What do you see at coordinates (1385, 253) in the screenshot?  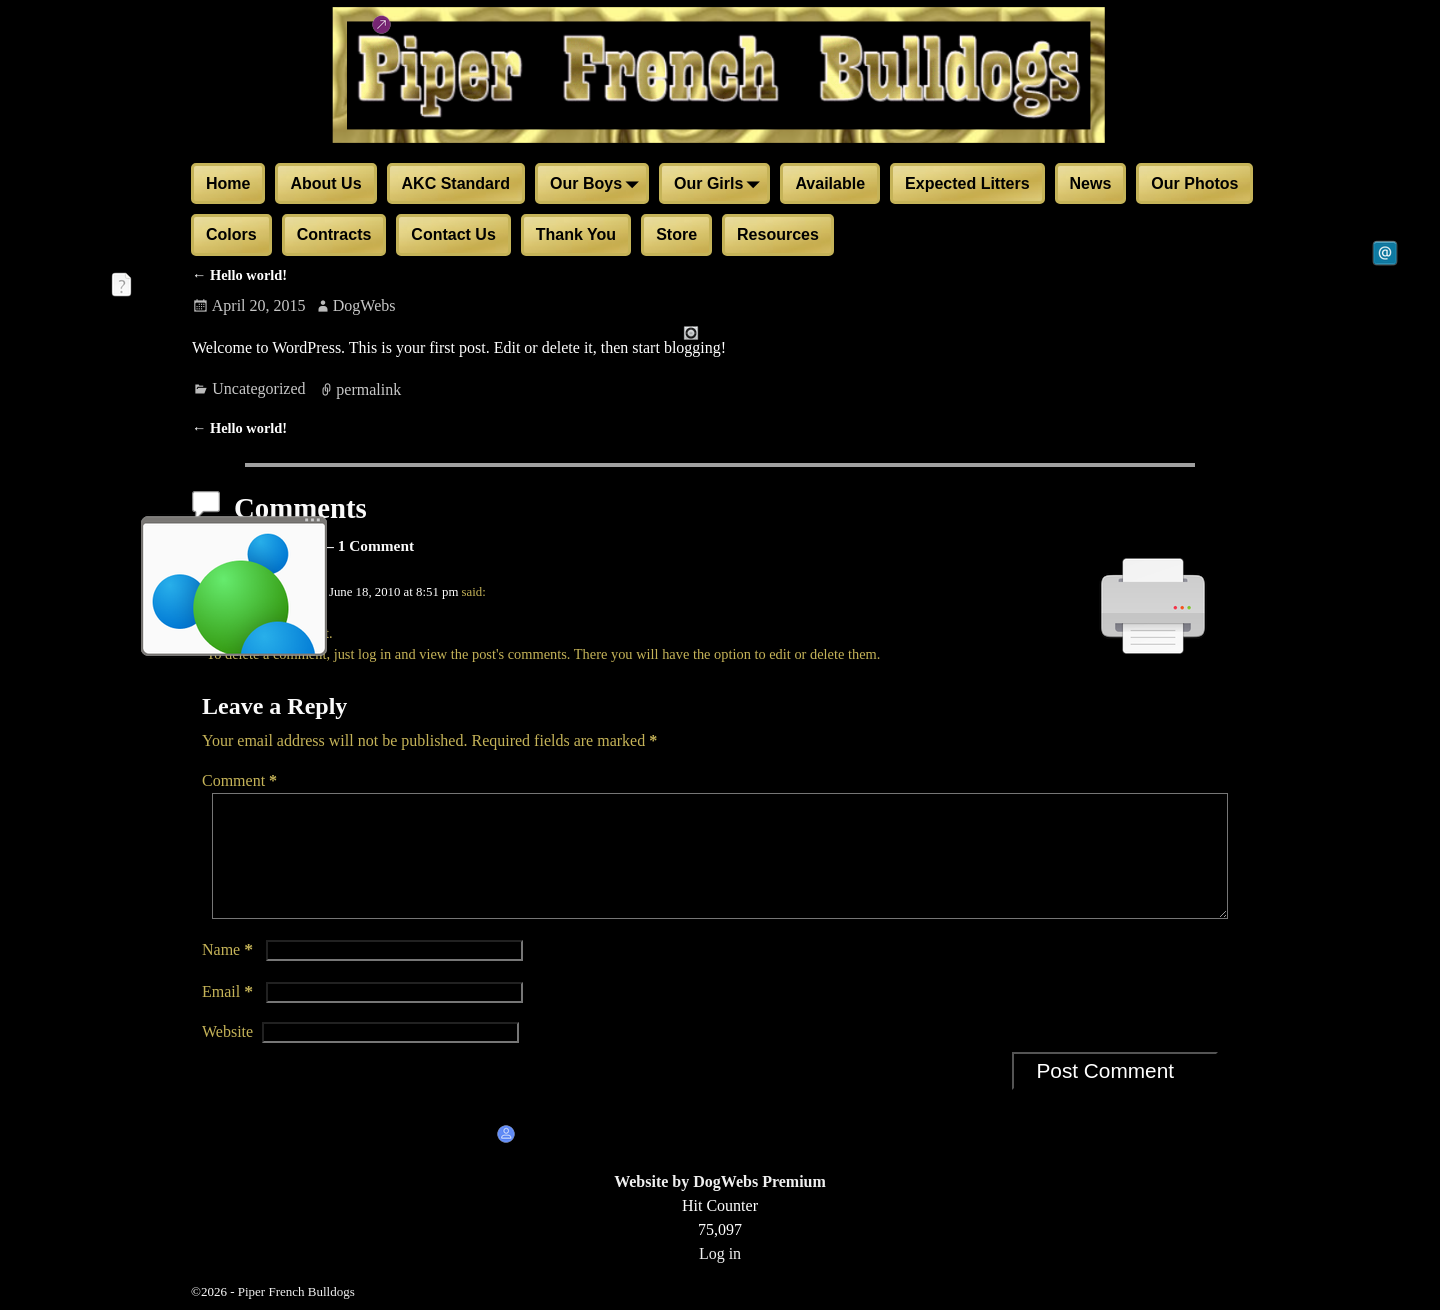 I see `access online accounts settings` at bounding box center [1385, 253].